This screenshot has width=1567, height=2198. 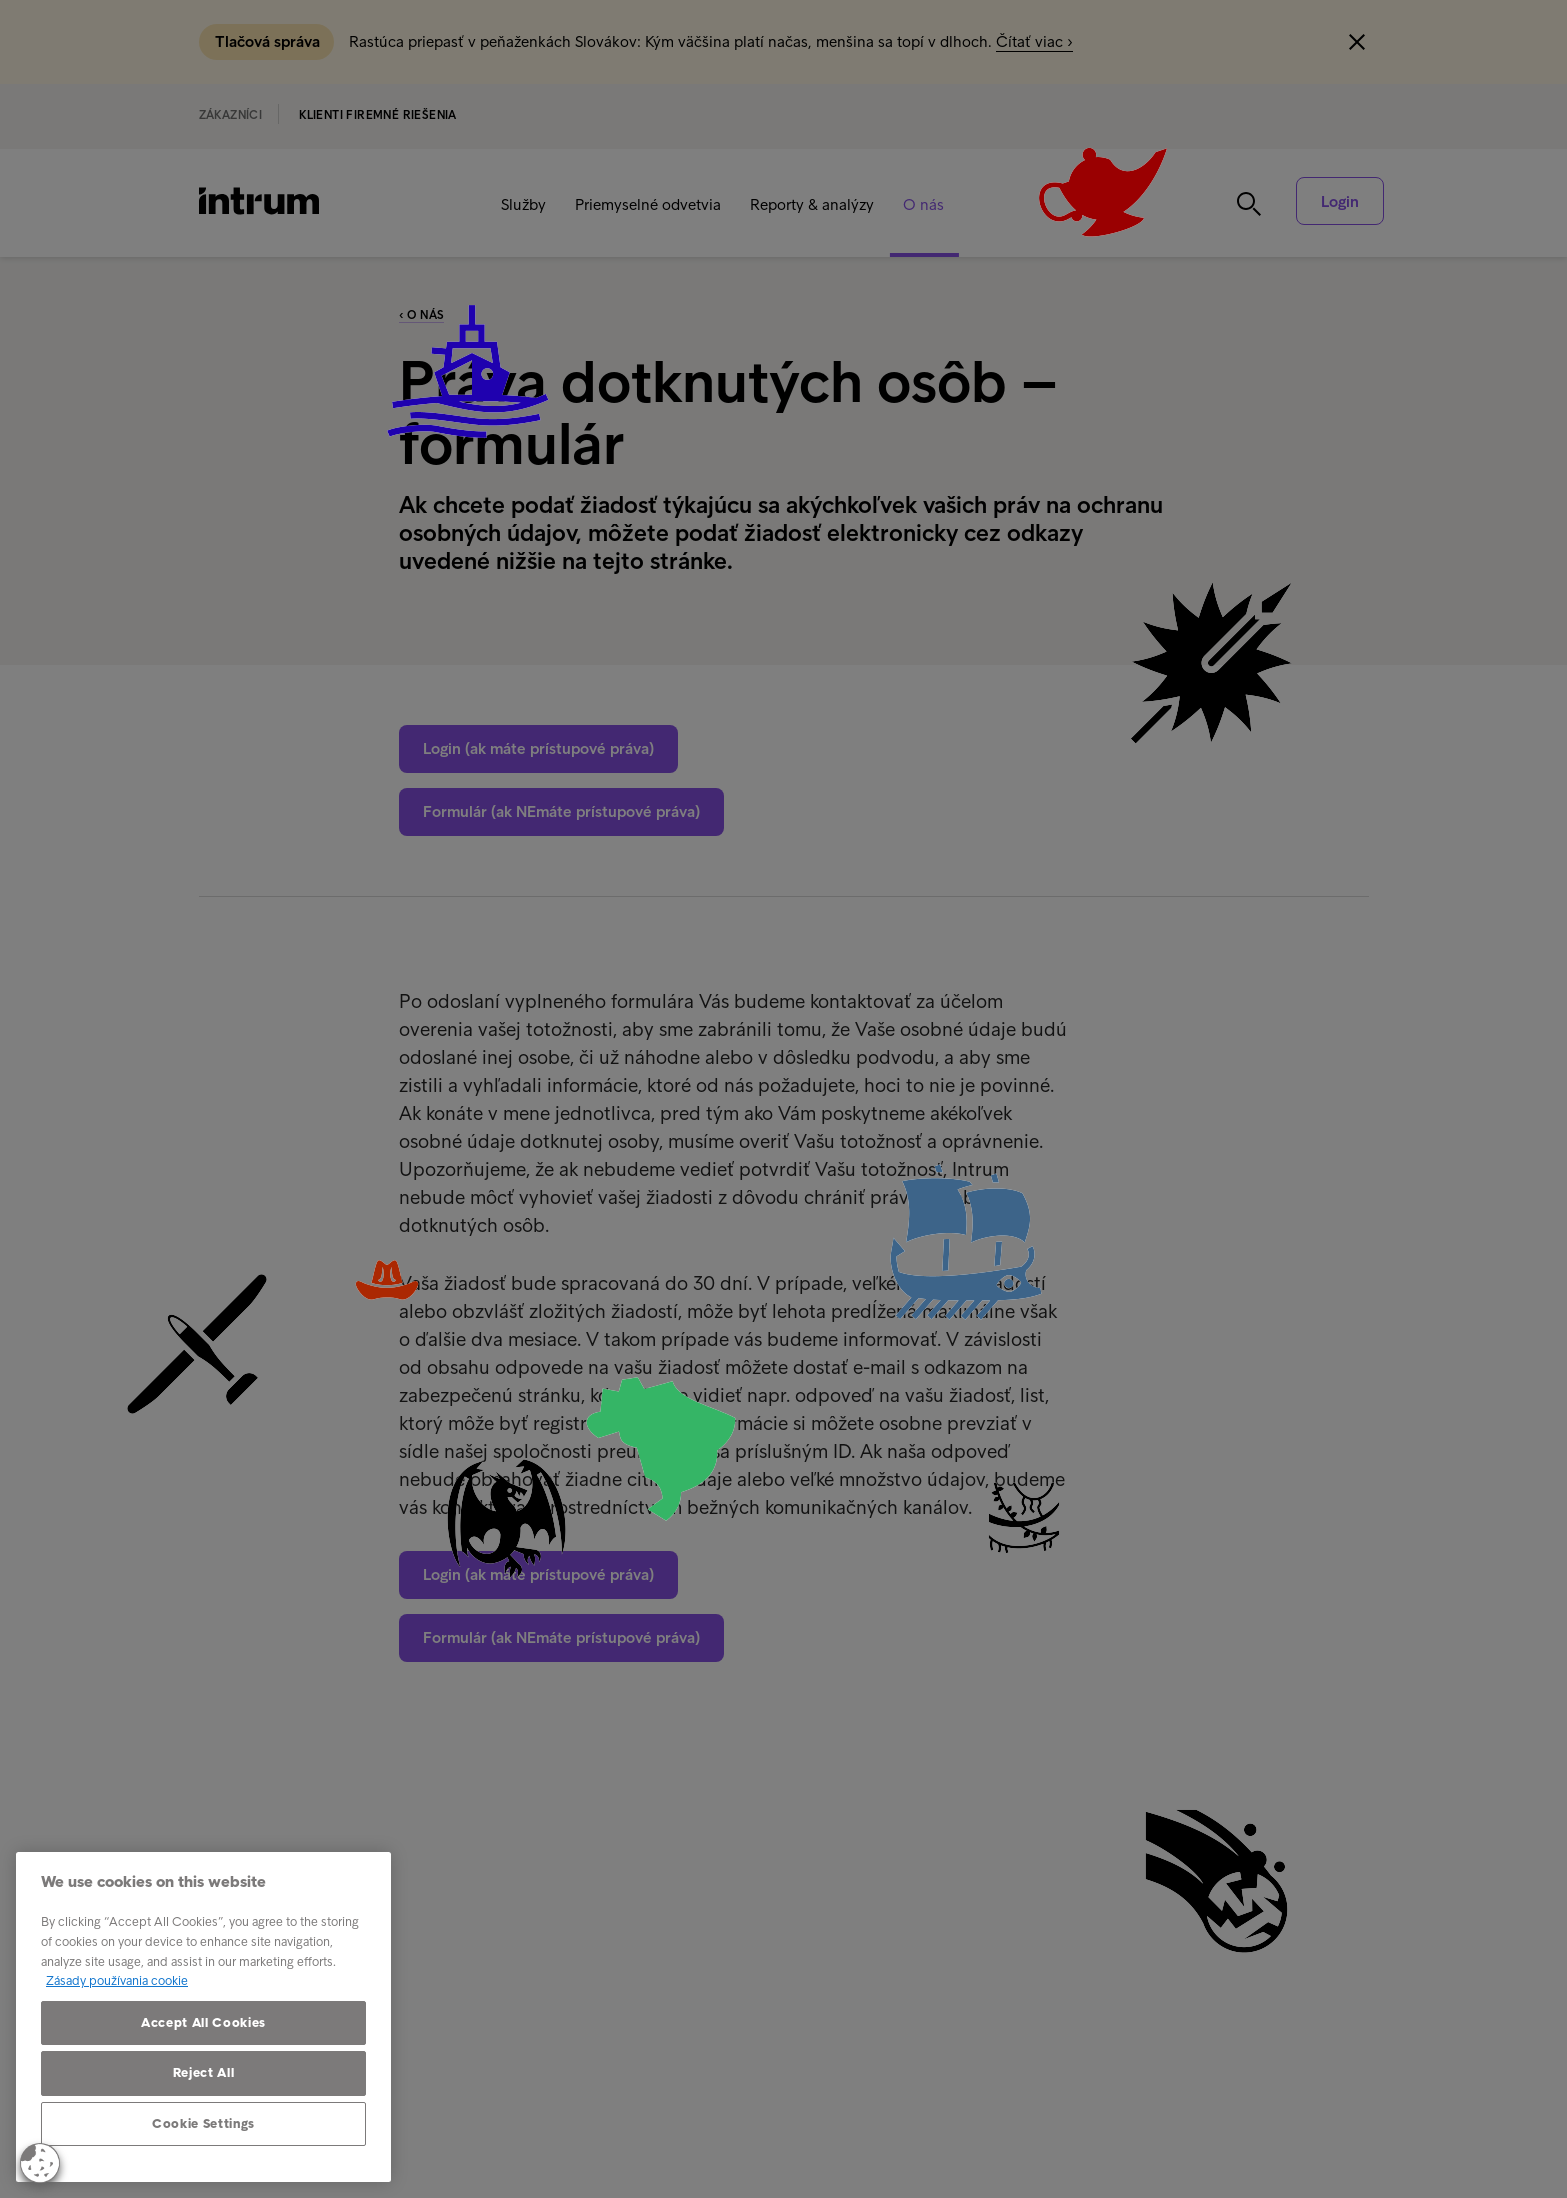 What do you see at coordinates (1024, 1518) in the screenshot?
I see `nature or plant-themed game element` at bounding box center [1024, 1518].